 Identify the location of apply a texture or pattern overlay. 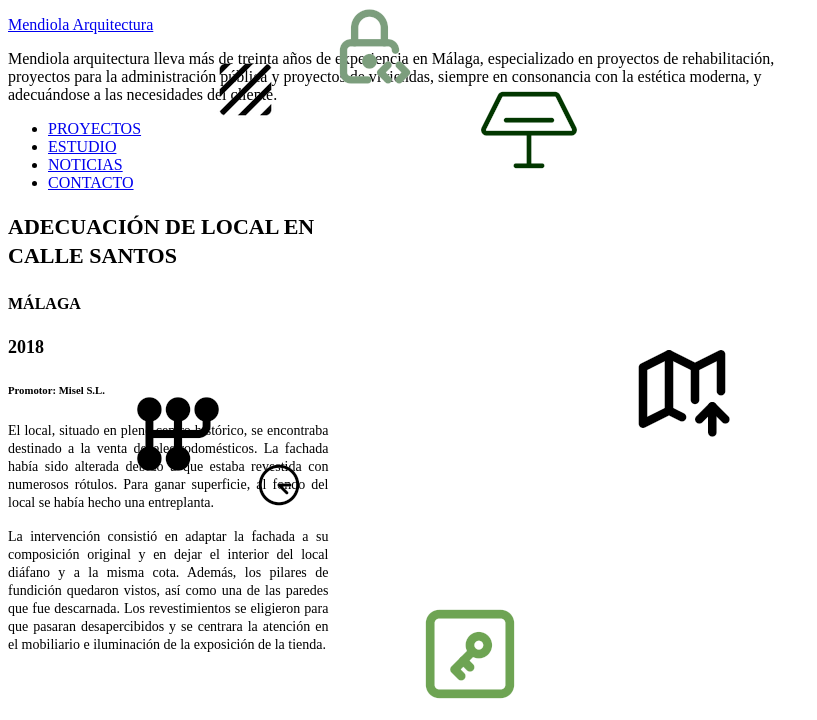
(245, 89).